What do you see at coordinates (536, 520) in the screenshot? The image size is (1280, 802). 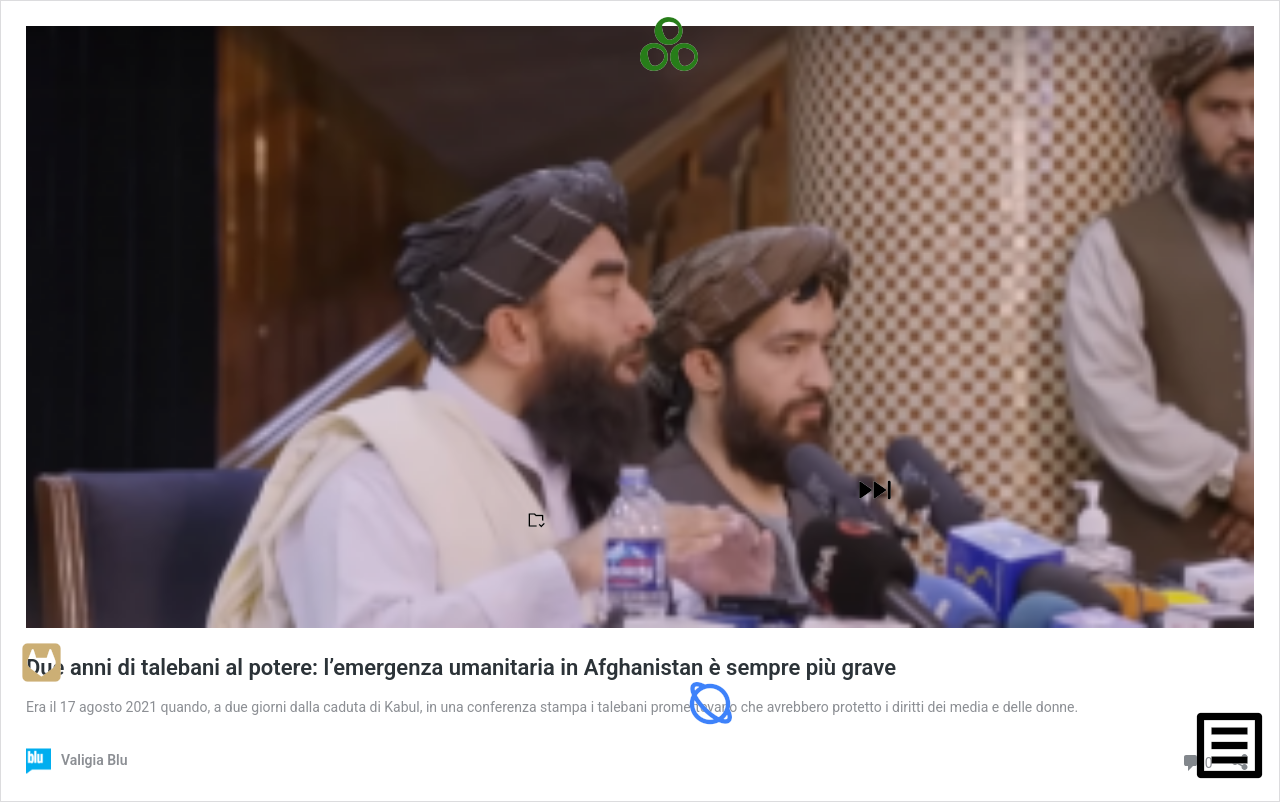 I see `folder successfully verified or approved` at bounding box center [536, 520].